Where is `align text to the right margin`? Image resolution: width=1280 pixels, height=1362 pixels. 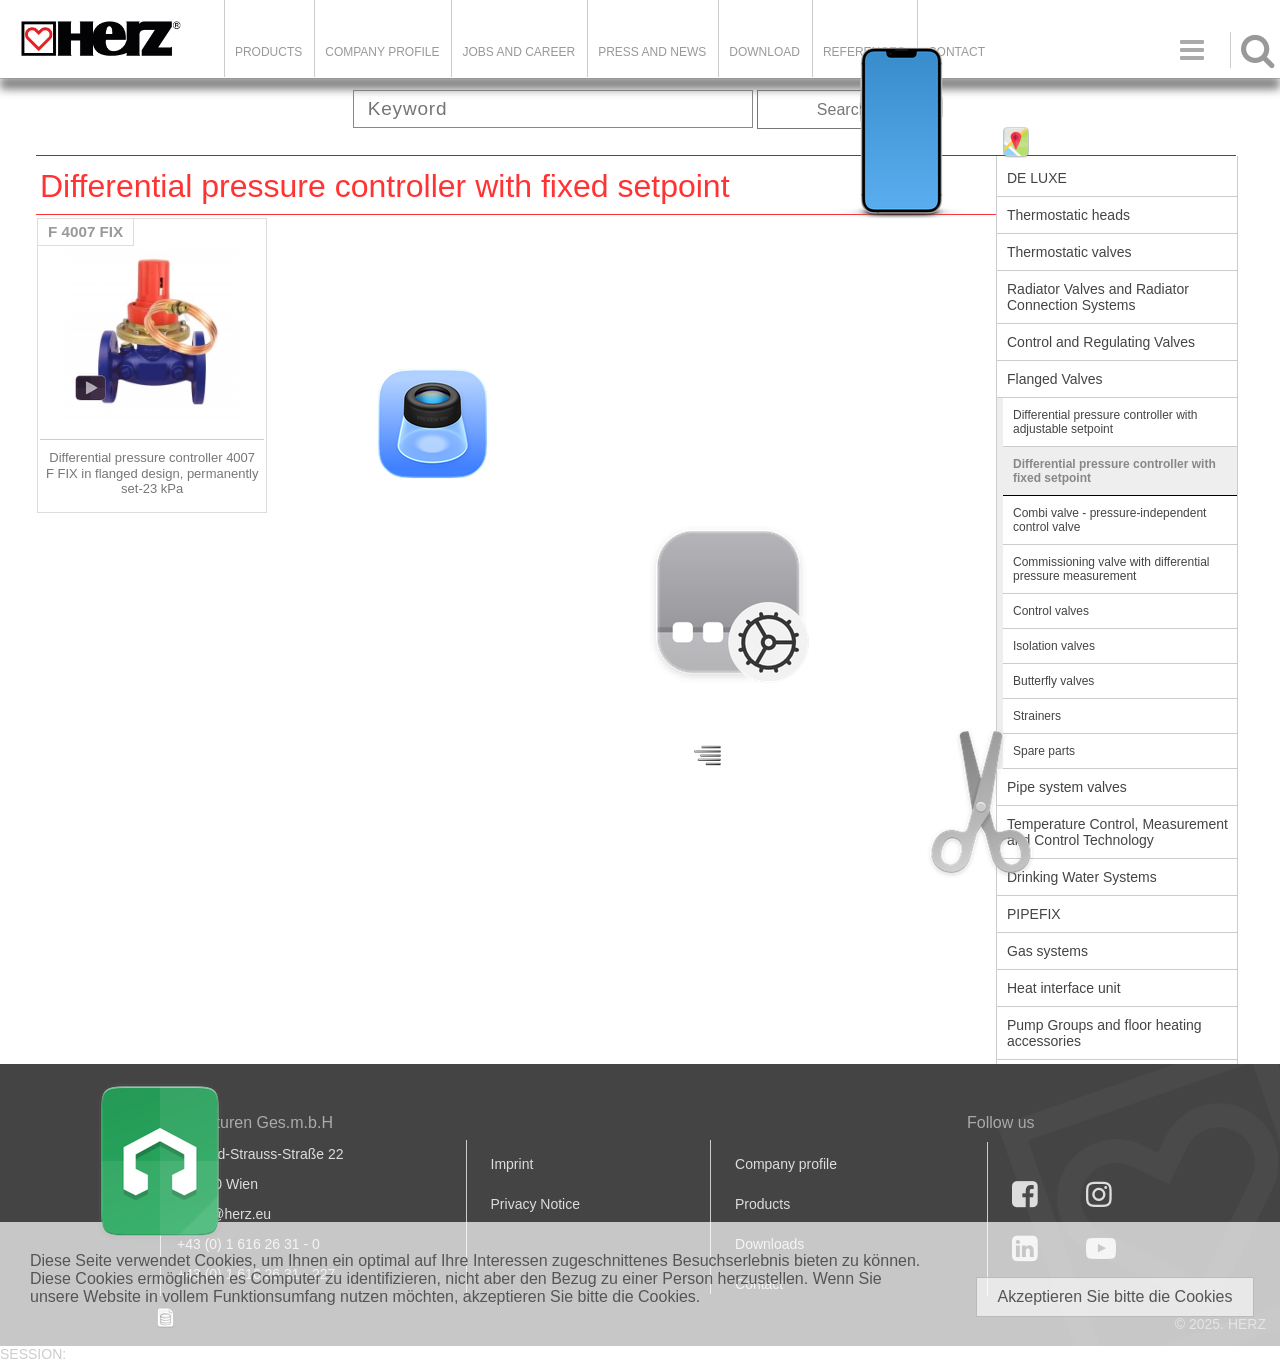
align text to the right margin is located at coordinates (707, 755).